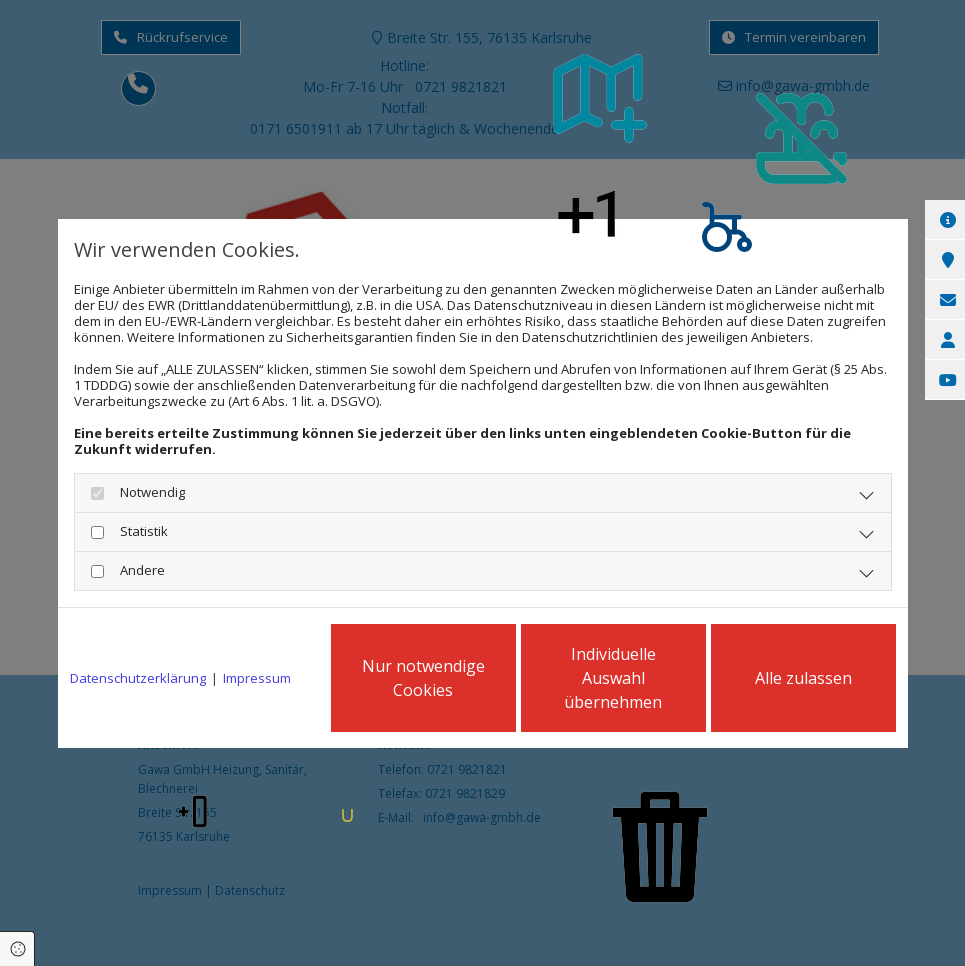 The width and height of the screenshot is (965, 966). Describe the element at coordinates (598, 94) in the screenshot. I see `add a new location to the map` at that location.